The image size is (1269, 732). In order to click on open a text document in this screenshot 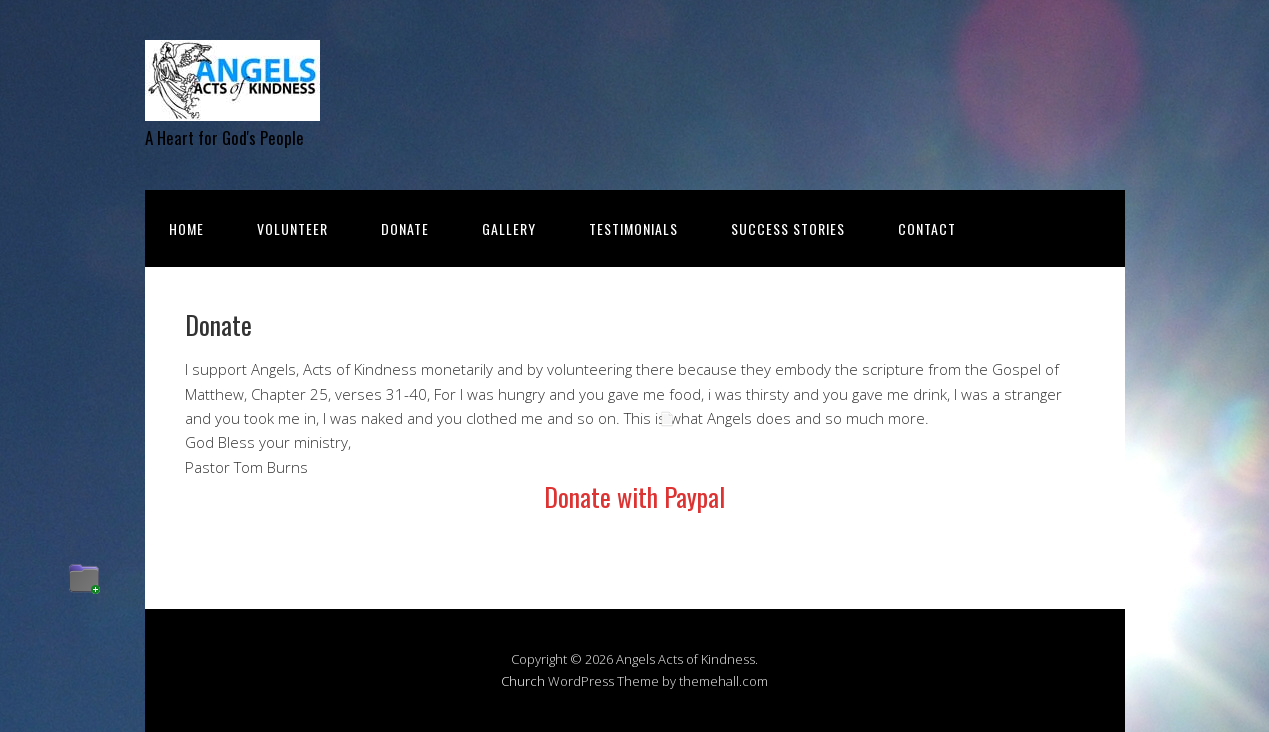, I will do `click(667, 419)`.